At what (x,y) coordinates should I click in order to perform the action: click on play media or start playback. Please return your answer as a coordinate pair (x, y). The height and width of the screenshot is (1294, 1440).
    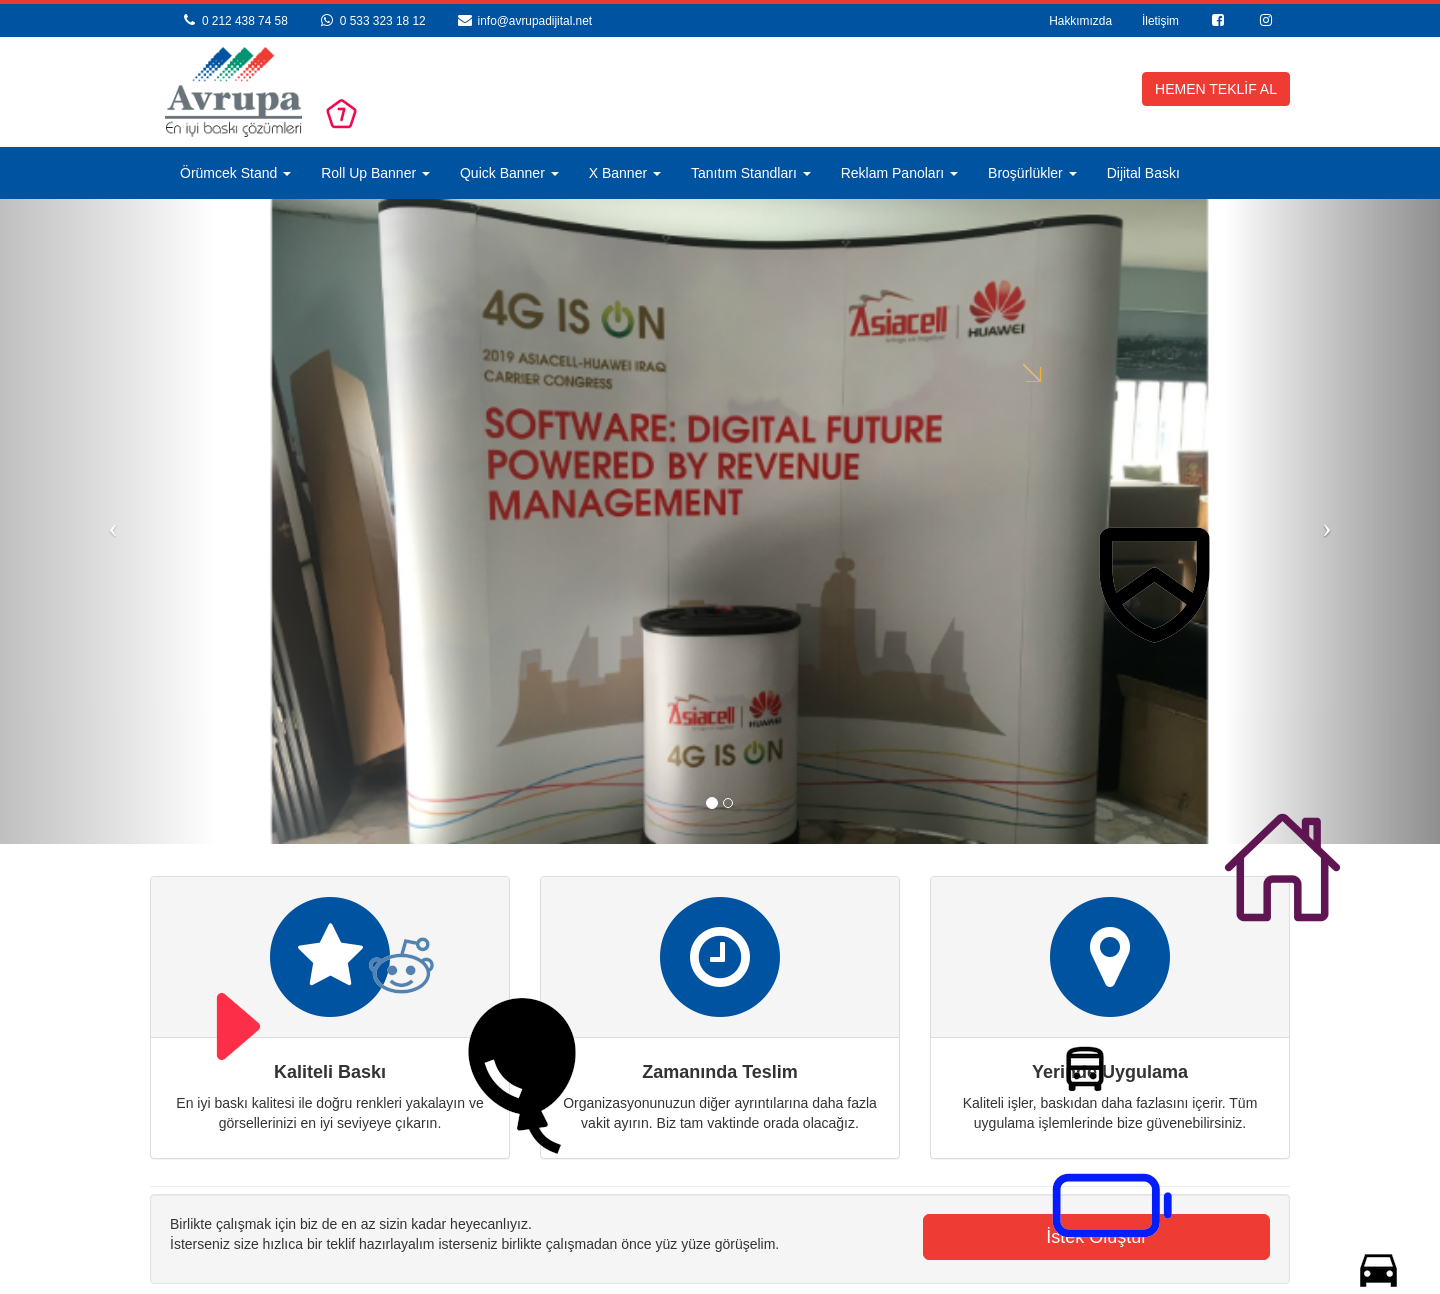
    Looking at the image, I should click on (238, 1026).